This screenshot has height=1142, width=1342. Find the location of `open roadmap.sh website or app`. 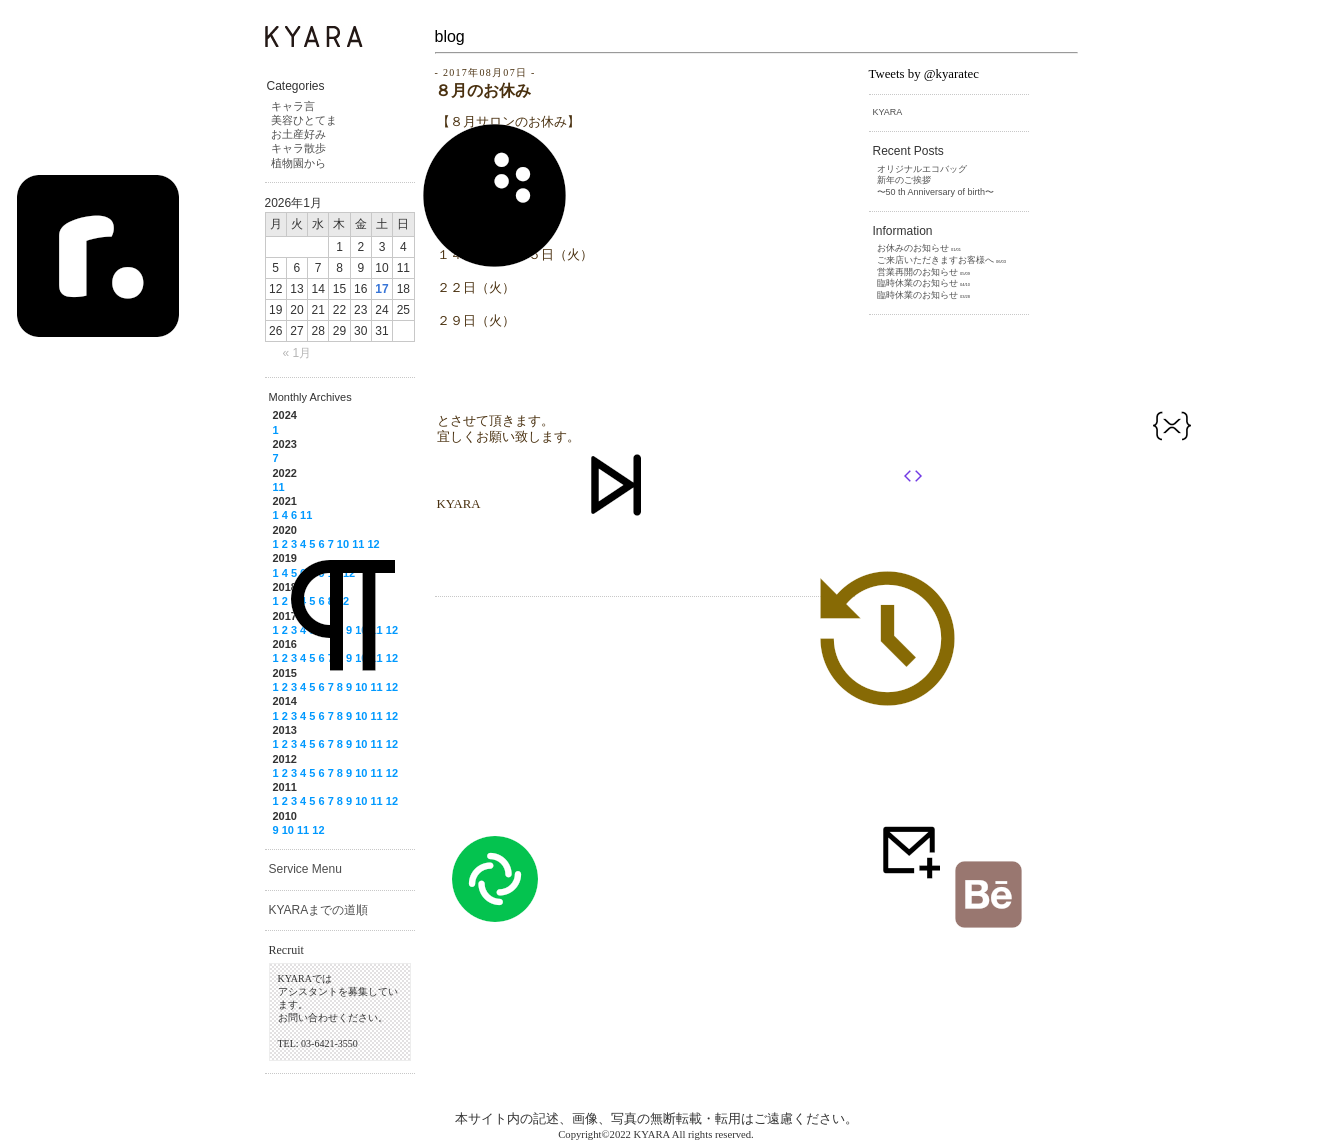

open roadmap.sh website or app is located at coordinates (98, 256).